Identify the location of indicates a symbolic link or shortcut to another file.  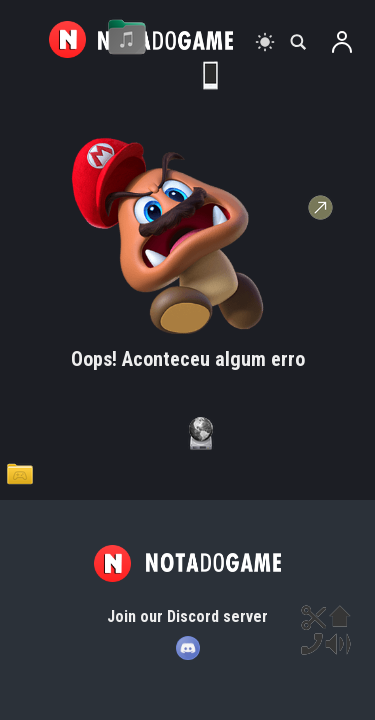
(320, 207).